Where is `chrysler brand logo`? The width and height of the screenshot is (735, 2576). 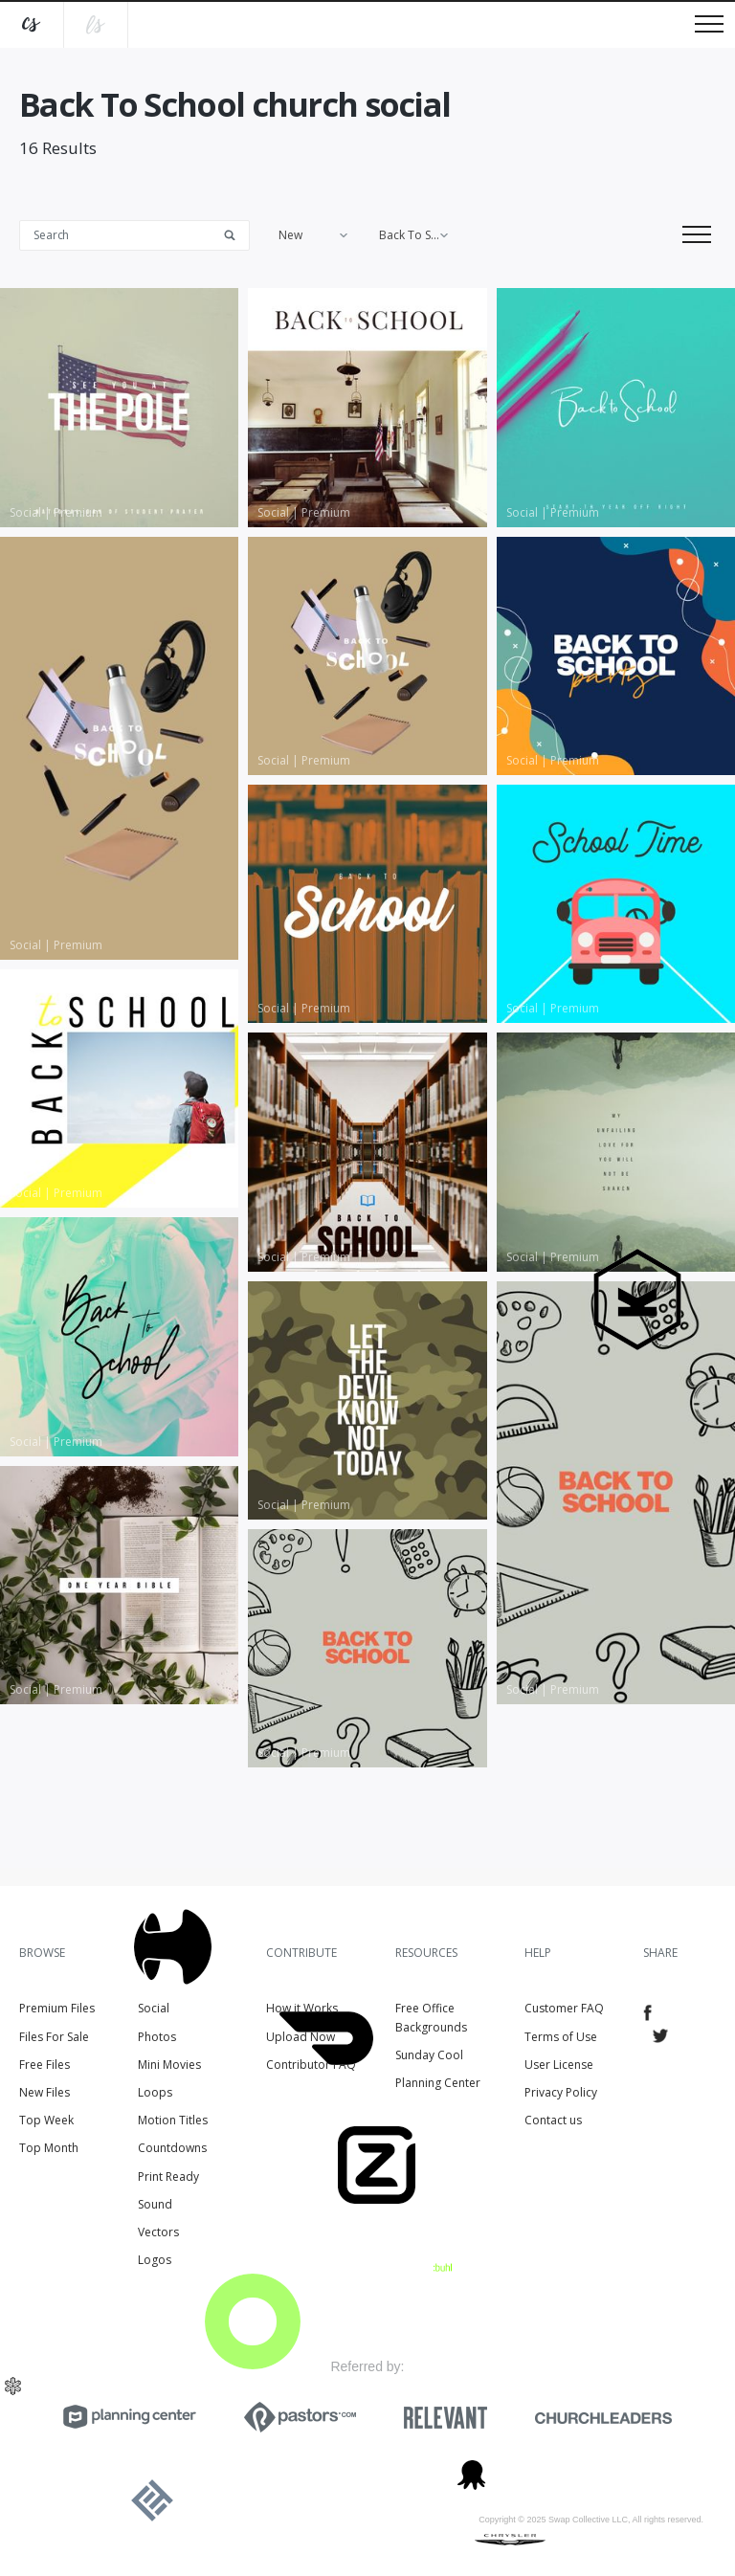
chrysler brand logo is located at coordinates (510, 2540).